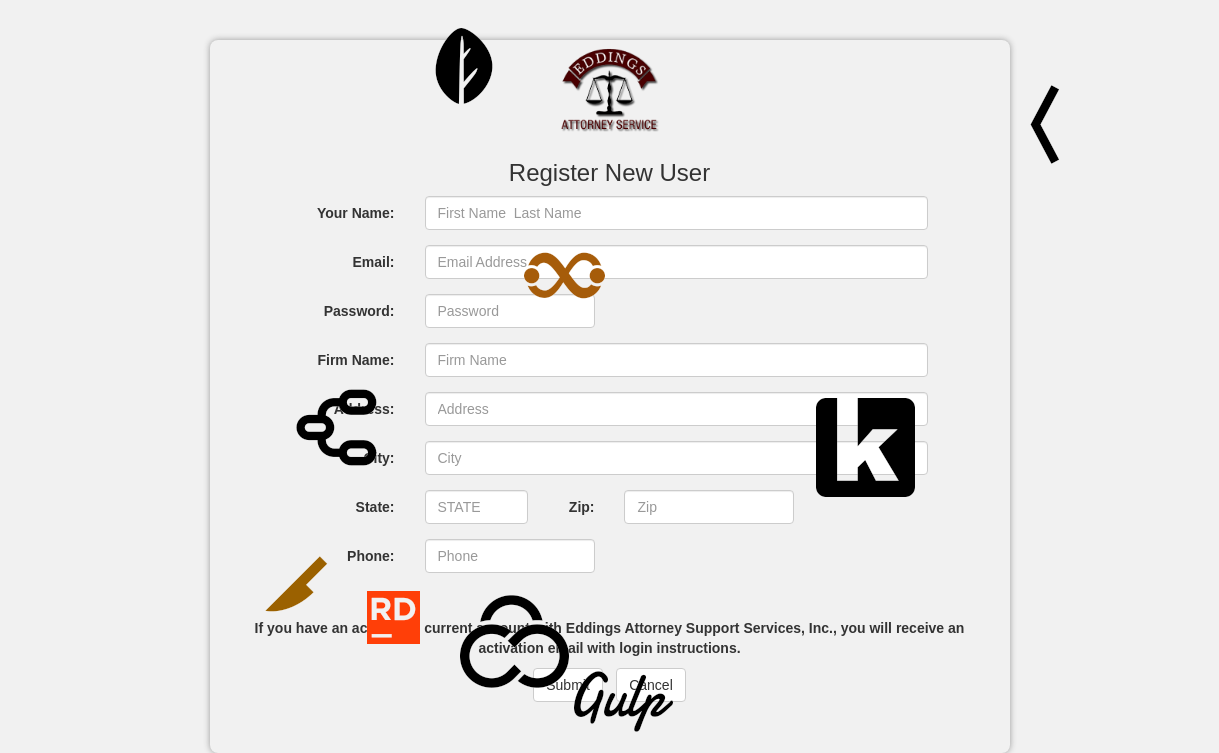 The height and width of the screenshot is (753, 1219). Describe the element at coordinates (393, 617) in the screenshot. I see `open JetBrains Rider IDE` at that location.